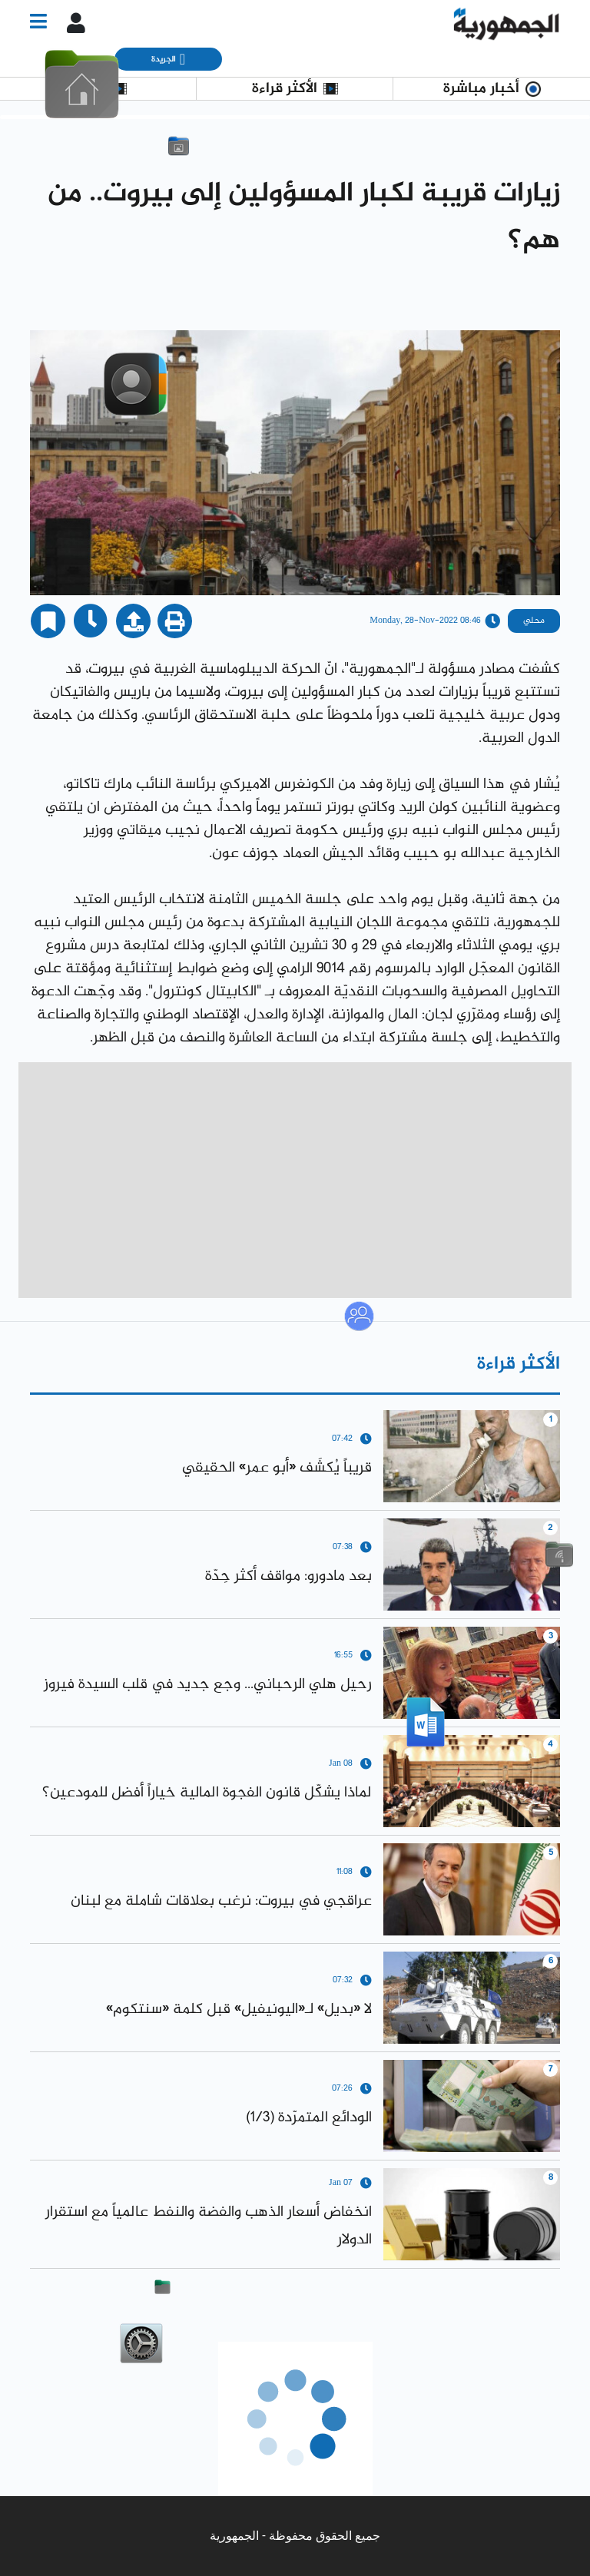 The width and height of the screenshot is (590, 2576). I want to click on microsoft word template file, so click(426, 1722).